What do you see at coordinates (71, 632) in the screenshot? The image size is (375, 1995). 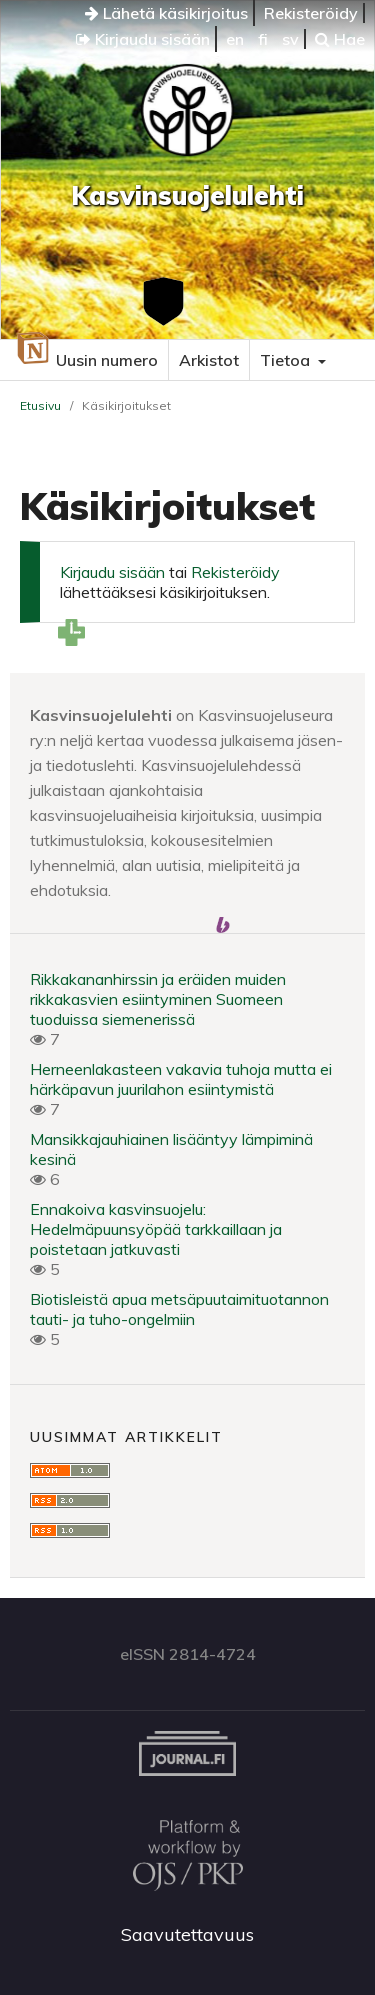 I see `open RescueTime app` at bounding box center [71, 632].